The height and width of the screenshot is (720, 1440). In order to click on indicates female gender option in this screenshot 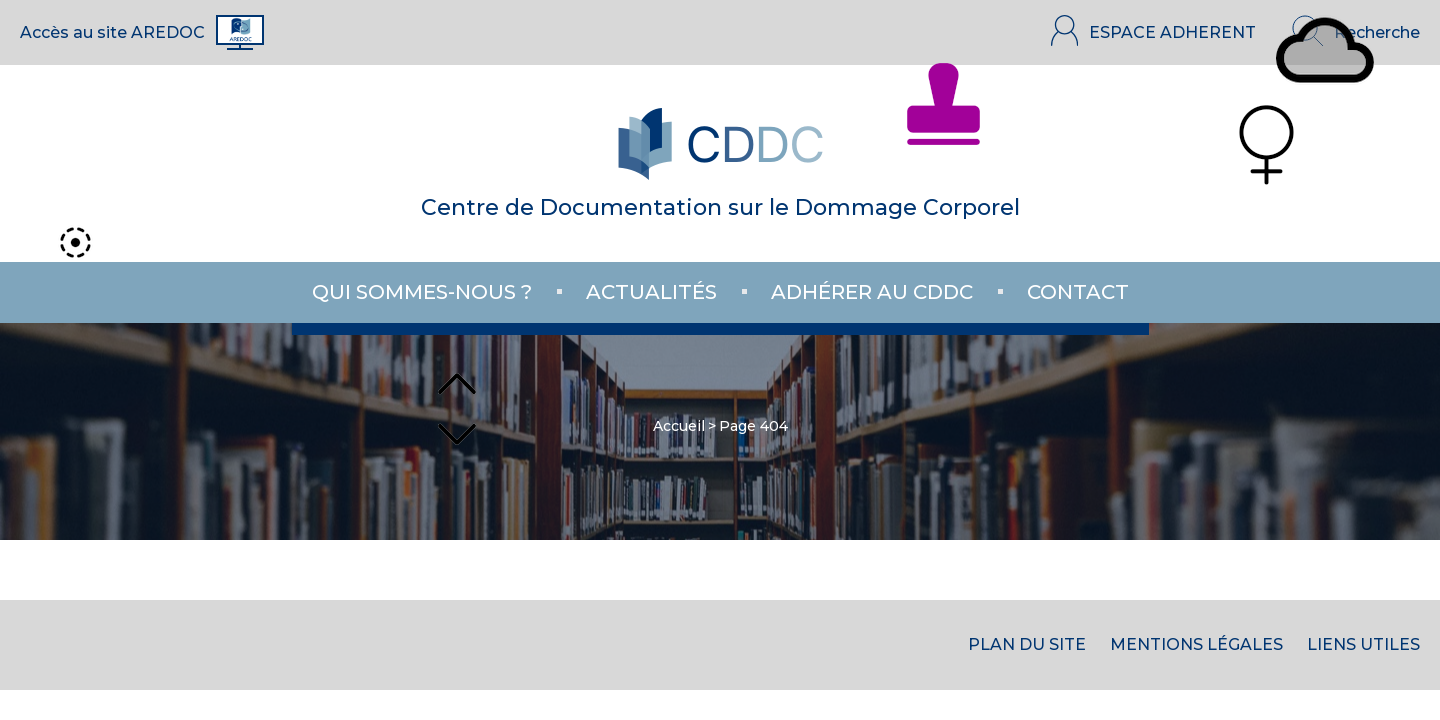, I will do `click(1266, 143)`.